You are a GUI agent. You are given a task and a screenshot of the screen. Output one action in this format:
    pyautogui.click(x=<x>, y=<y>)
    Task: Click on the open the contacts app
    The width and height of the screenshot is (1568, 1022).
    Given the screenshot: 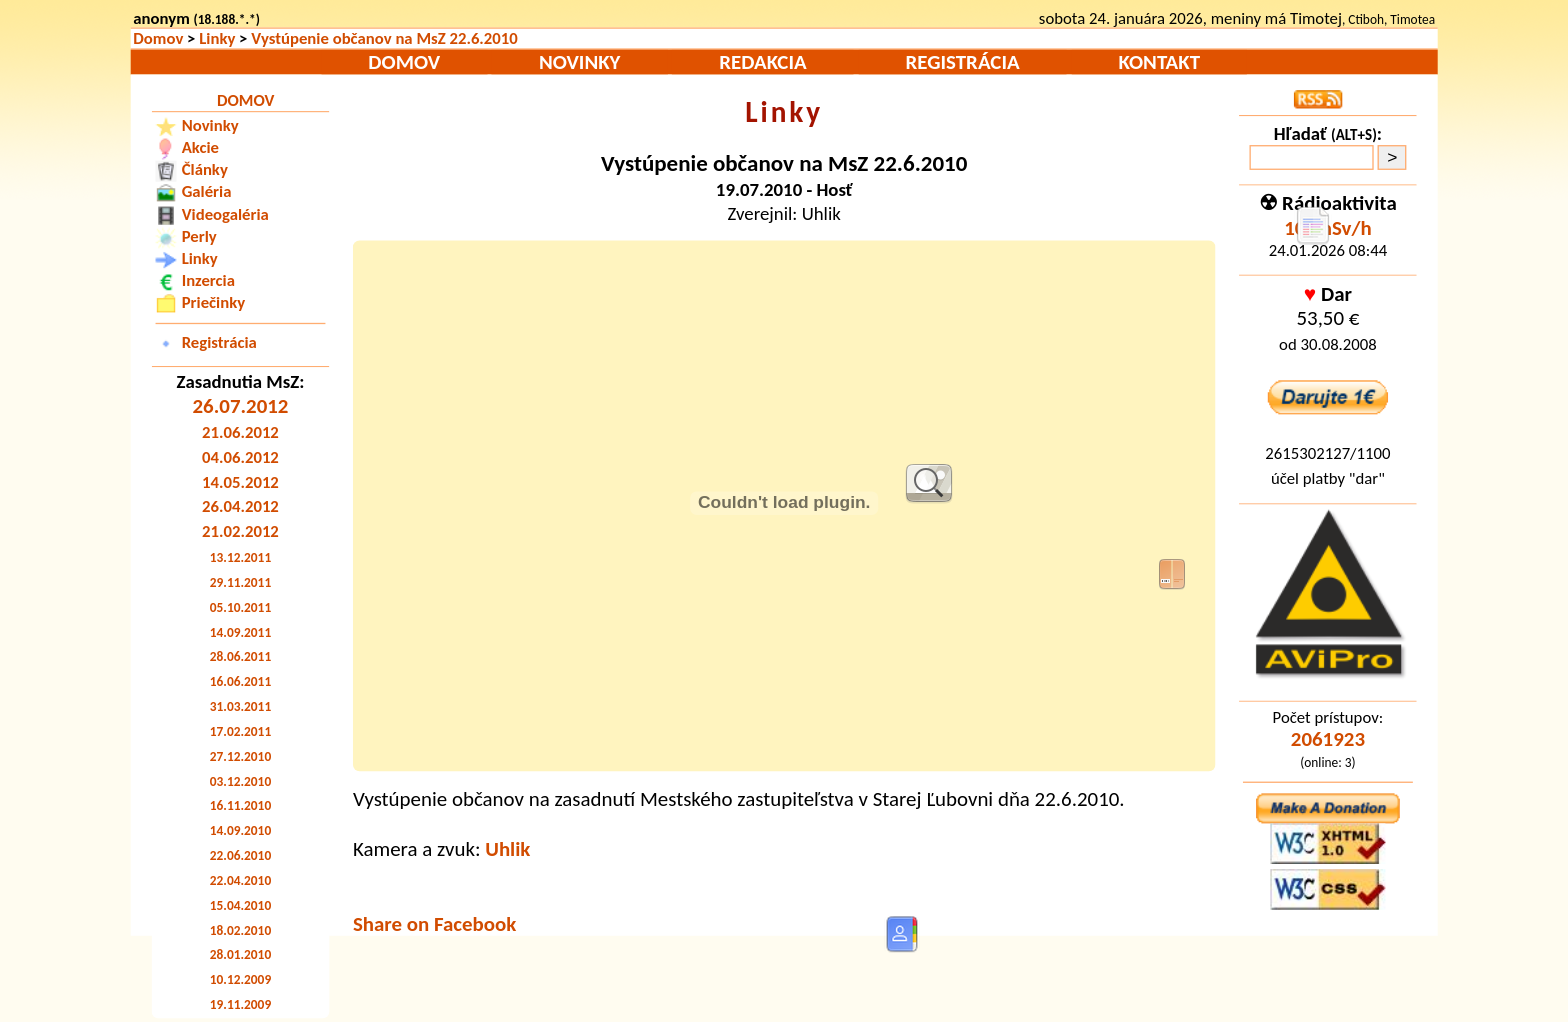 What is the action you would take?
    pyautogui.click(x=902, y=934)
    